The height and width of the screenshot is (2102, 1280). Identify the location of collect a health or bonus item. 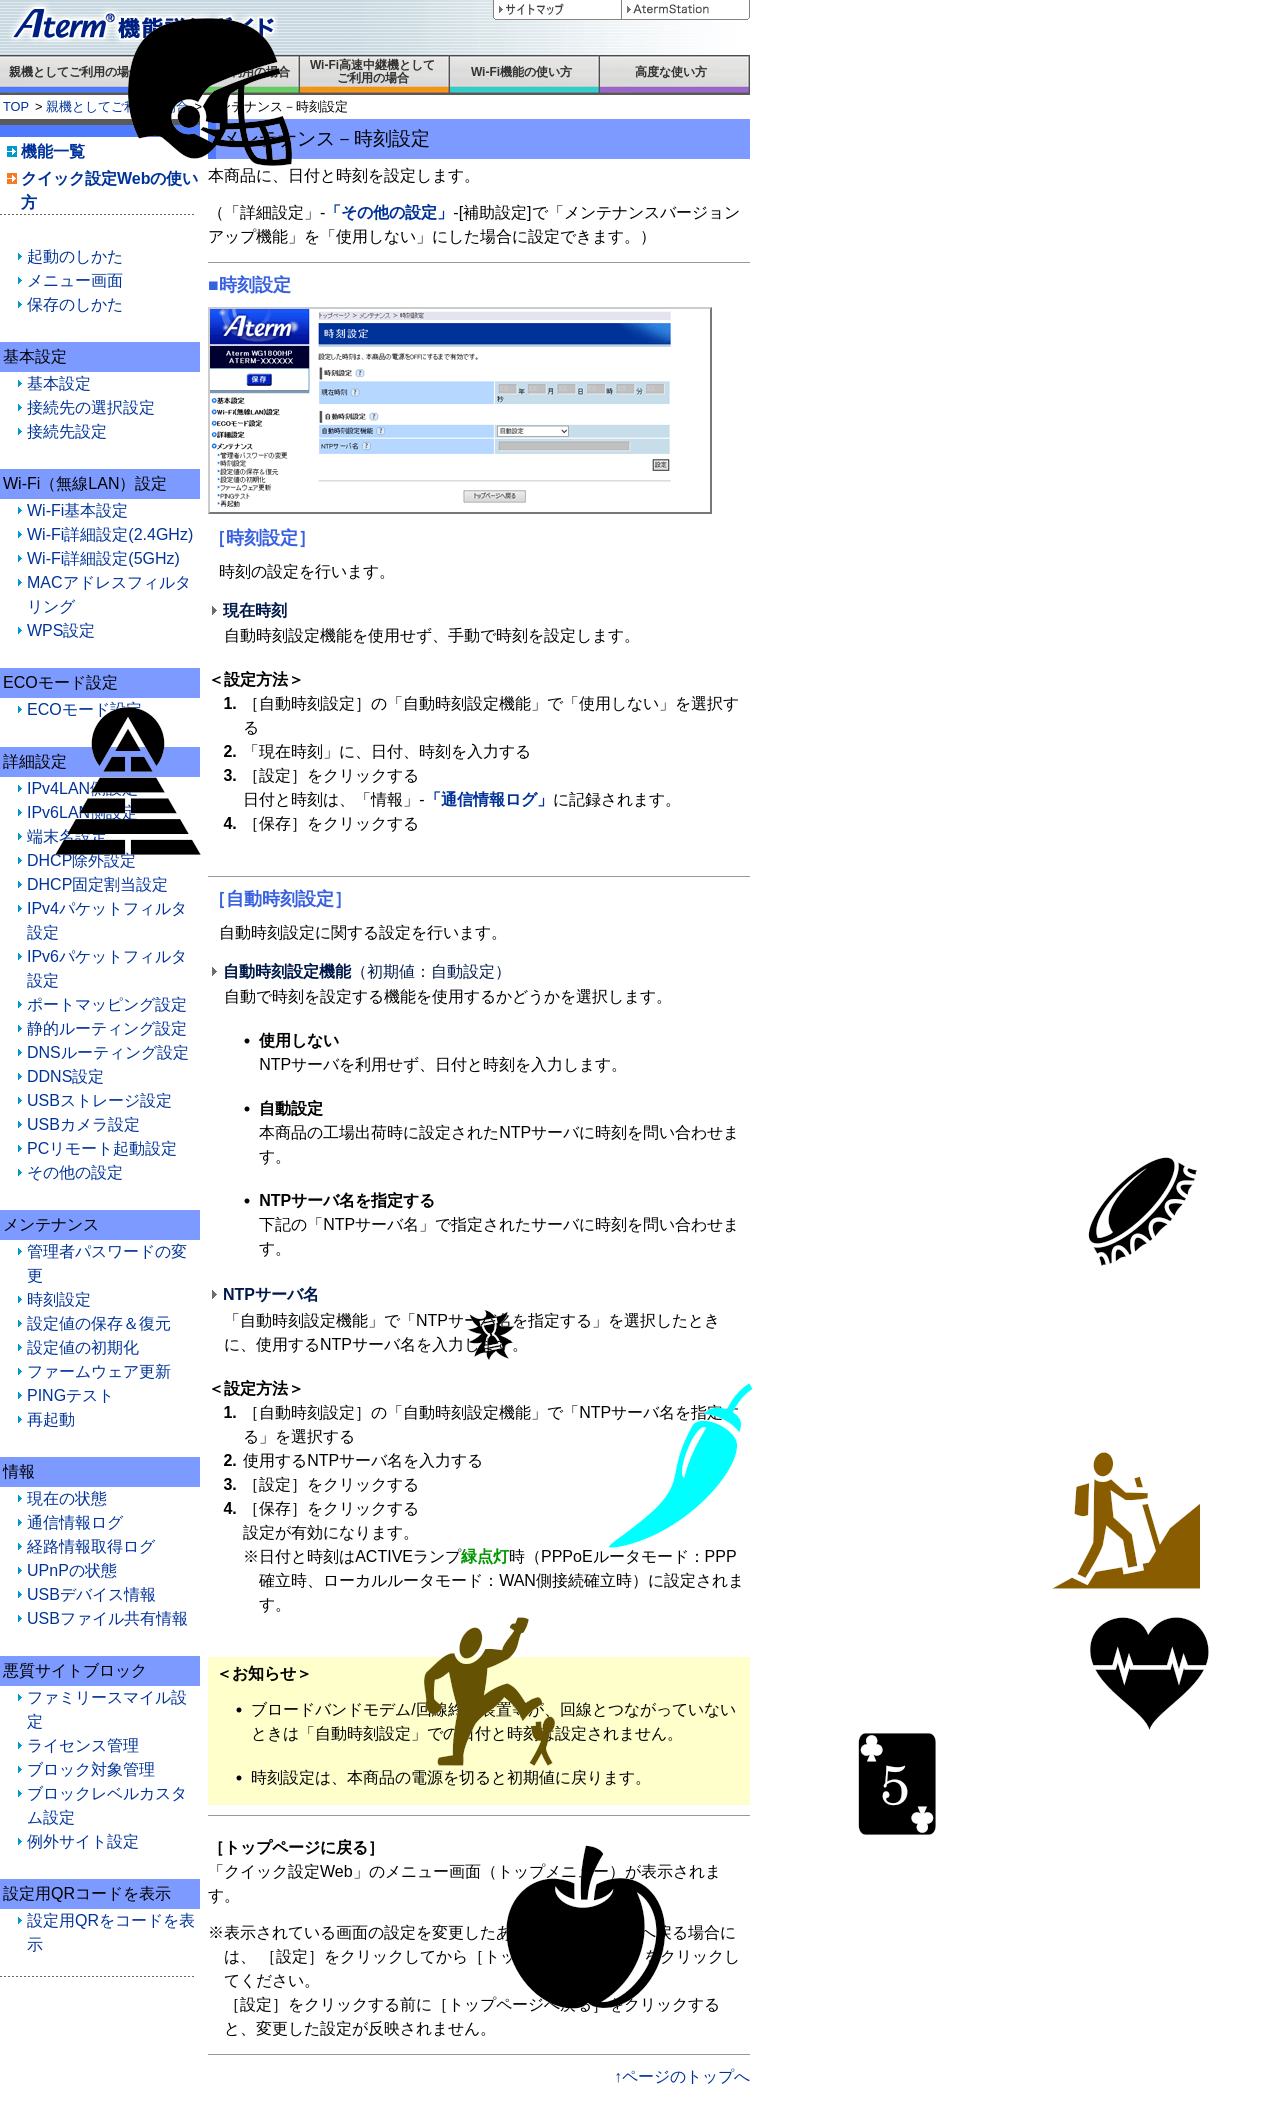
(586, 1927).